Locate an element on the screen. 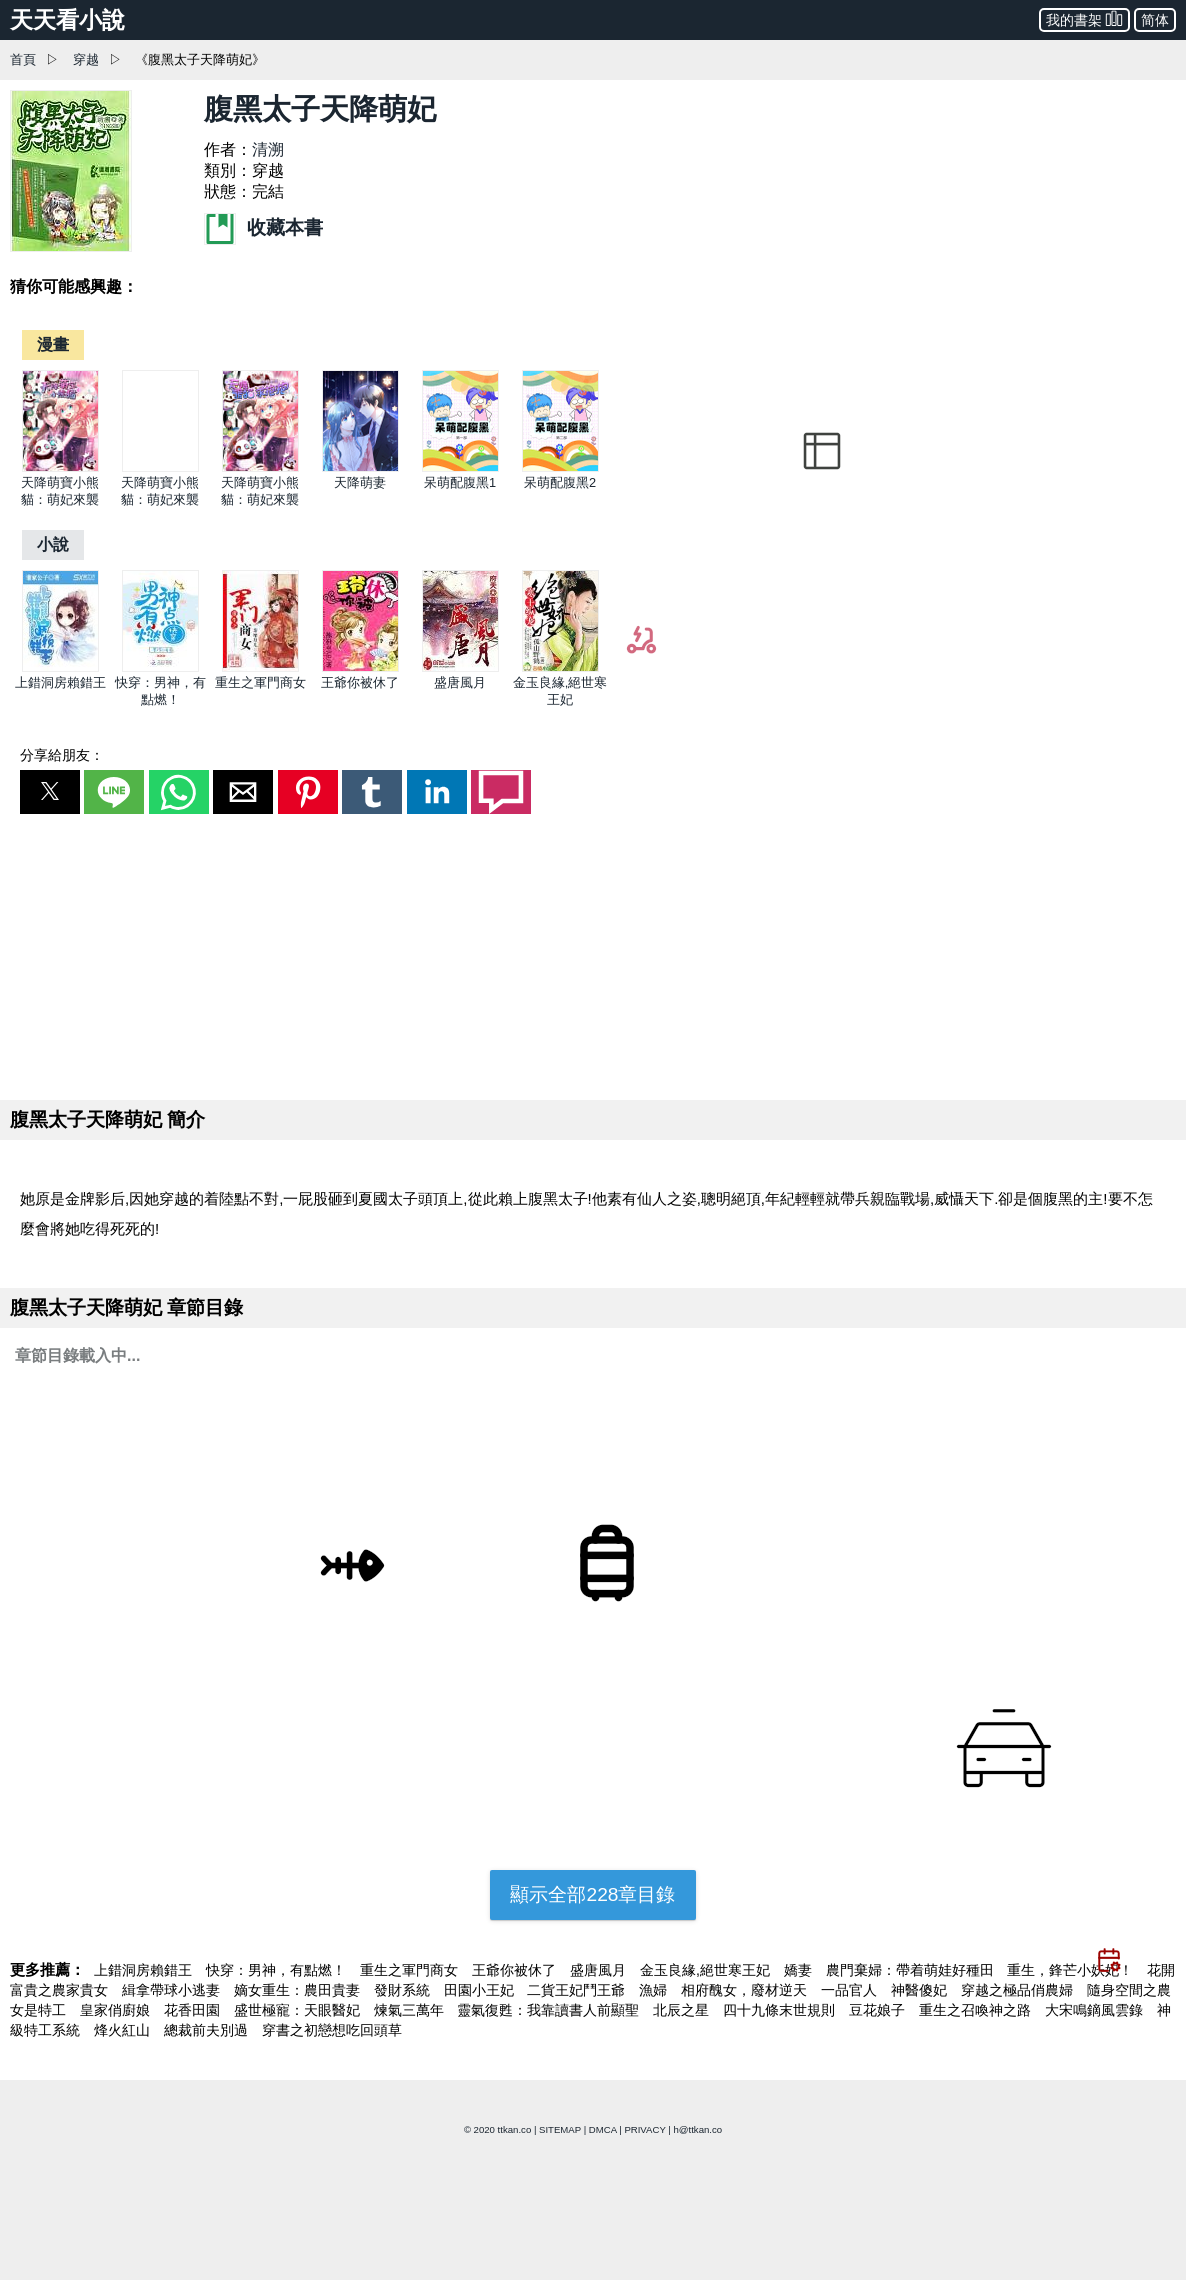  access calendar settings is located at coordinates (1109, 1960).